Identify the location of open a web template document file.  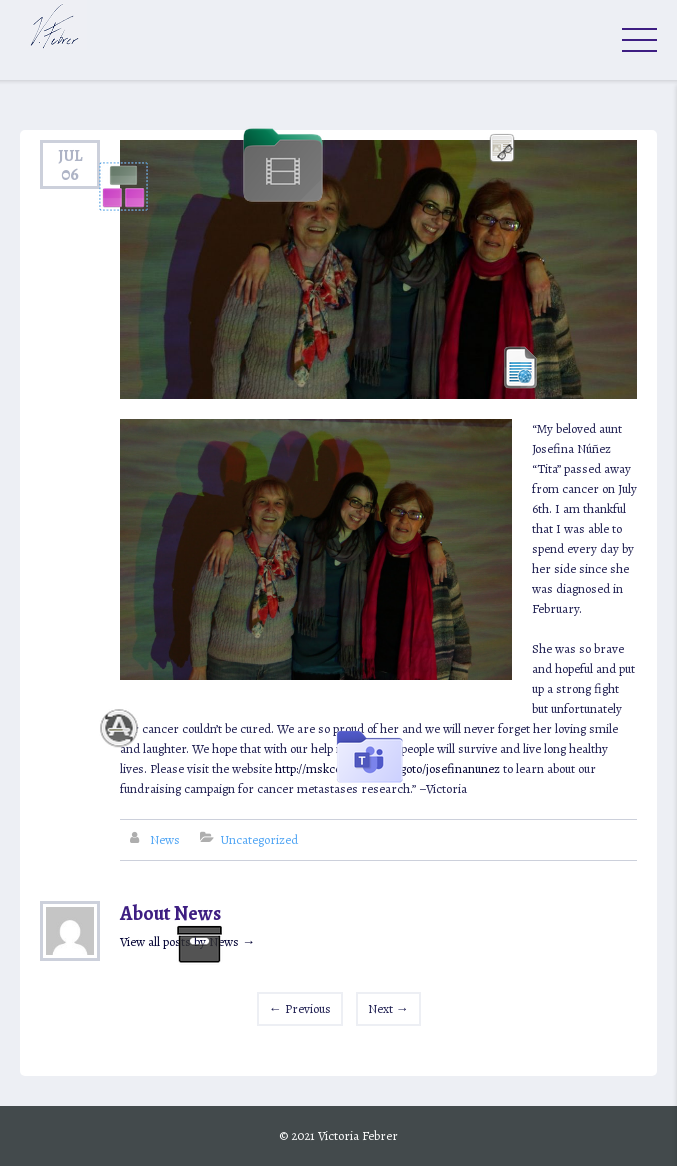
(520, 367).